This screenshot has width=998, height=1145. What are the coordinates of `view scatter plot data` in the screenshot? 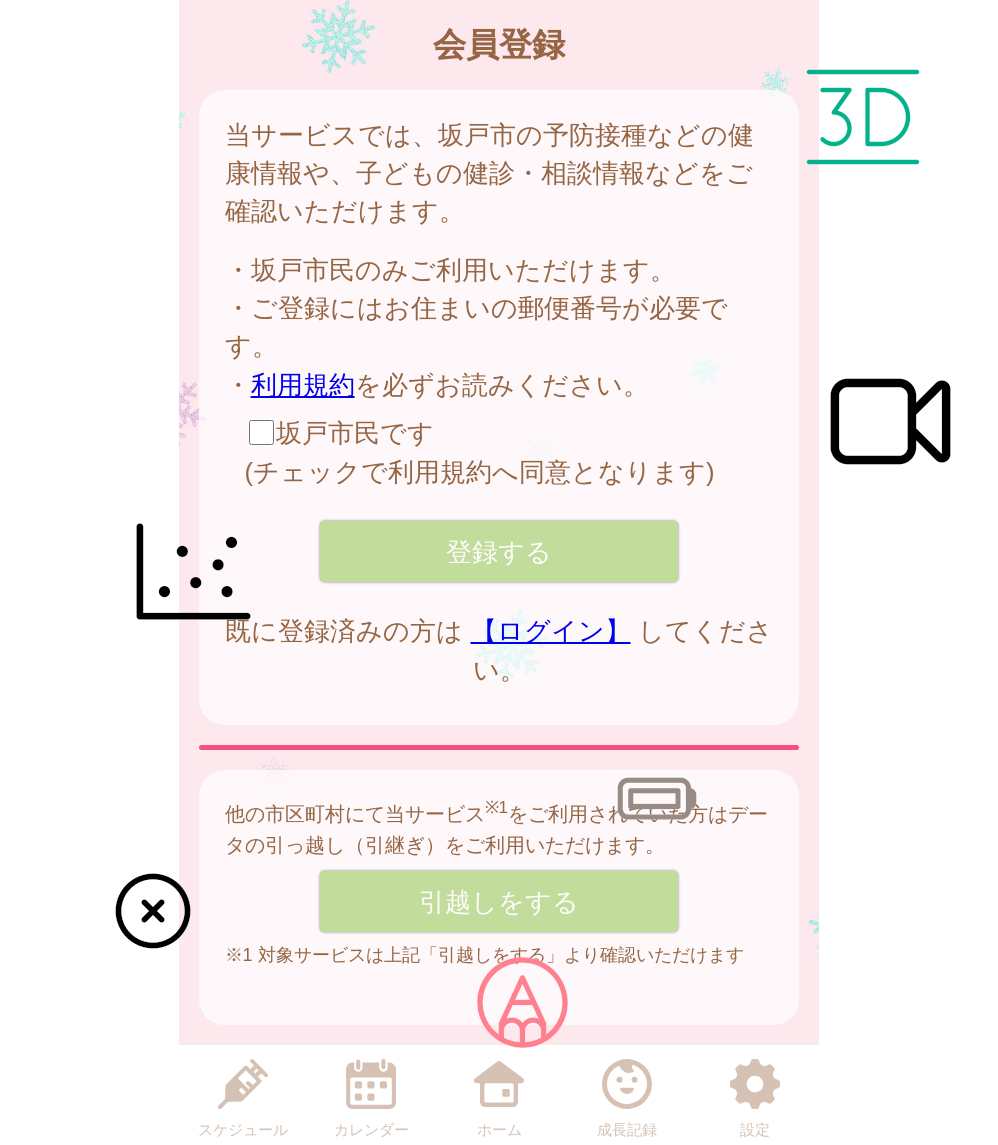 It's located at (193, 571).